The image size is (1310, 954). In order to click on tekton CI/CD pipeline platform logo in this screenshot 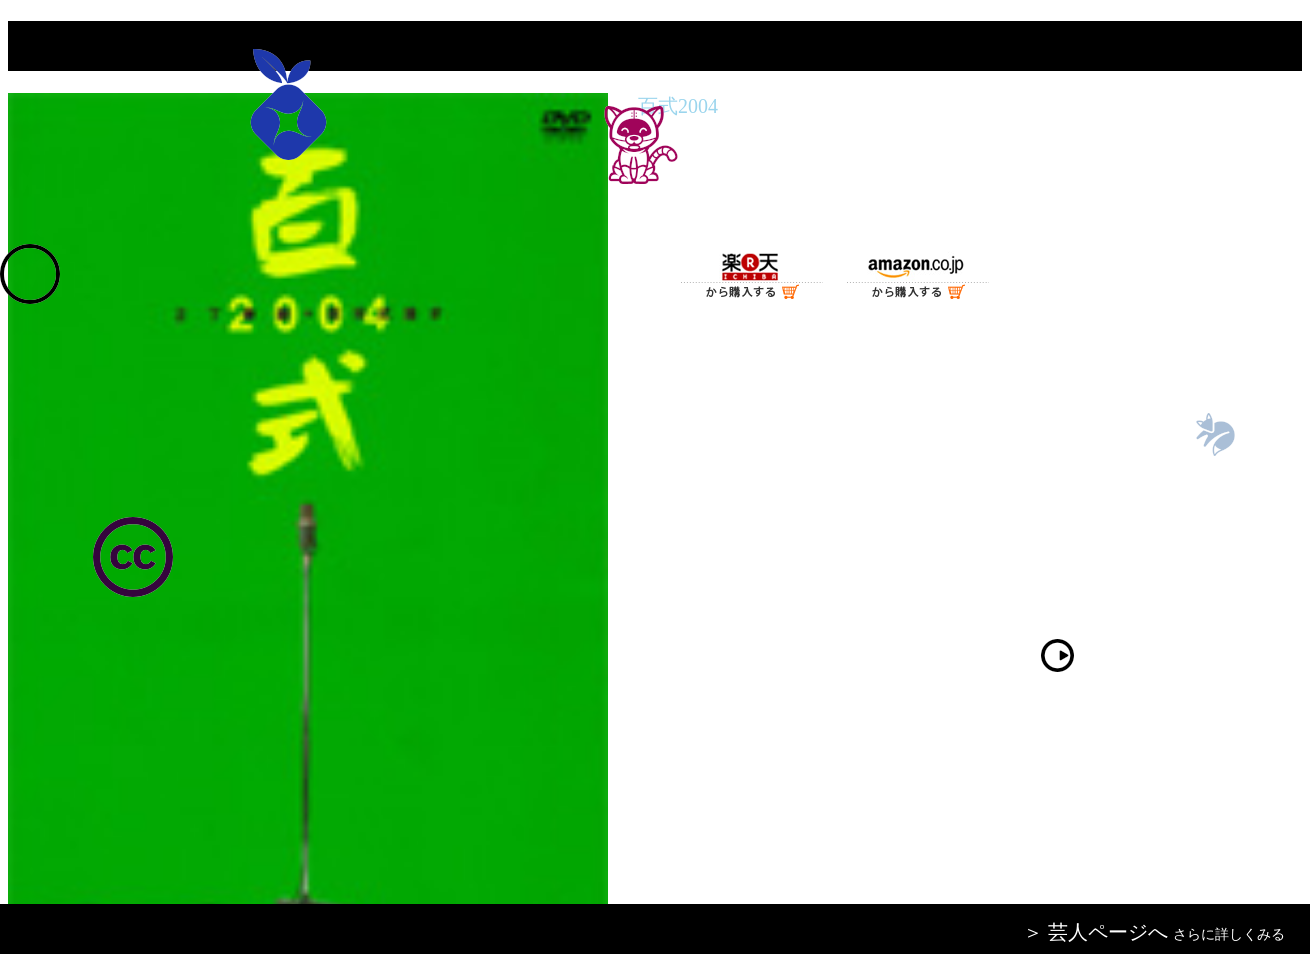, I will do `click(641, 145)`.